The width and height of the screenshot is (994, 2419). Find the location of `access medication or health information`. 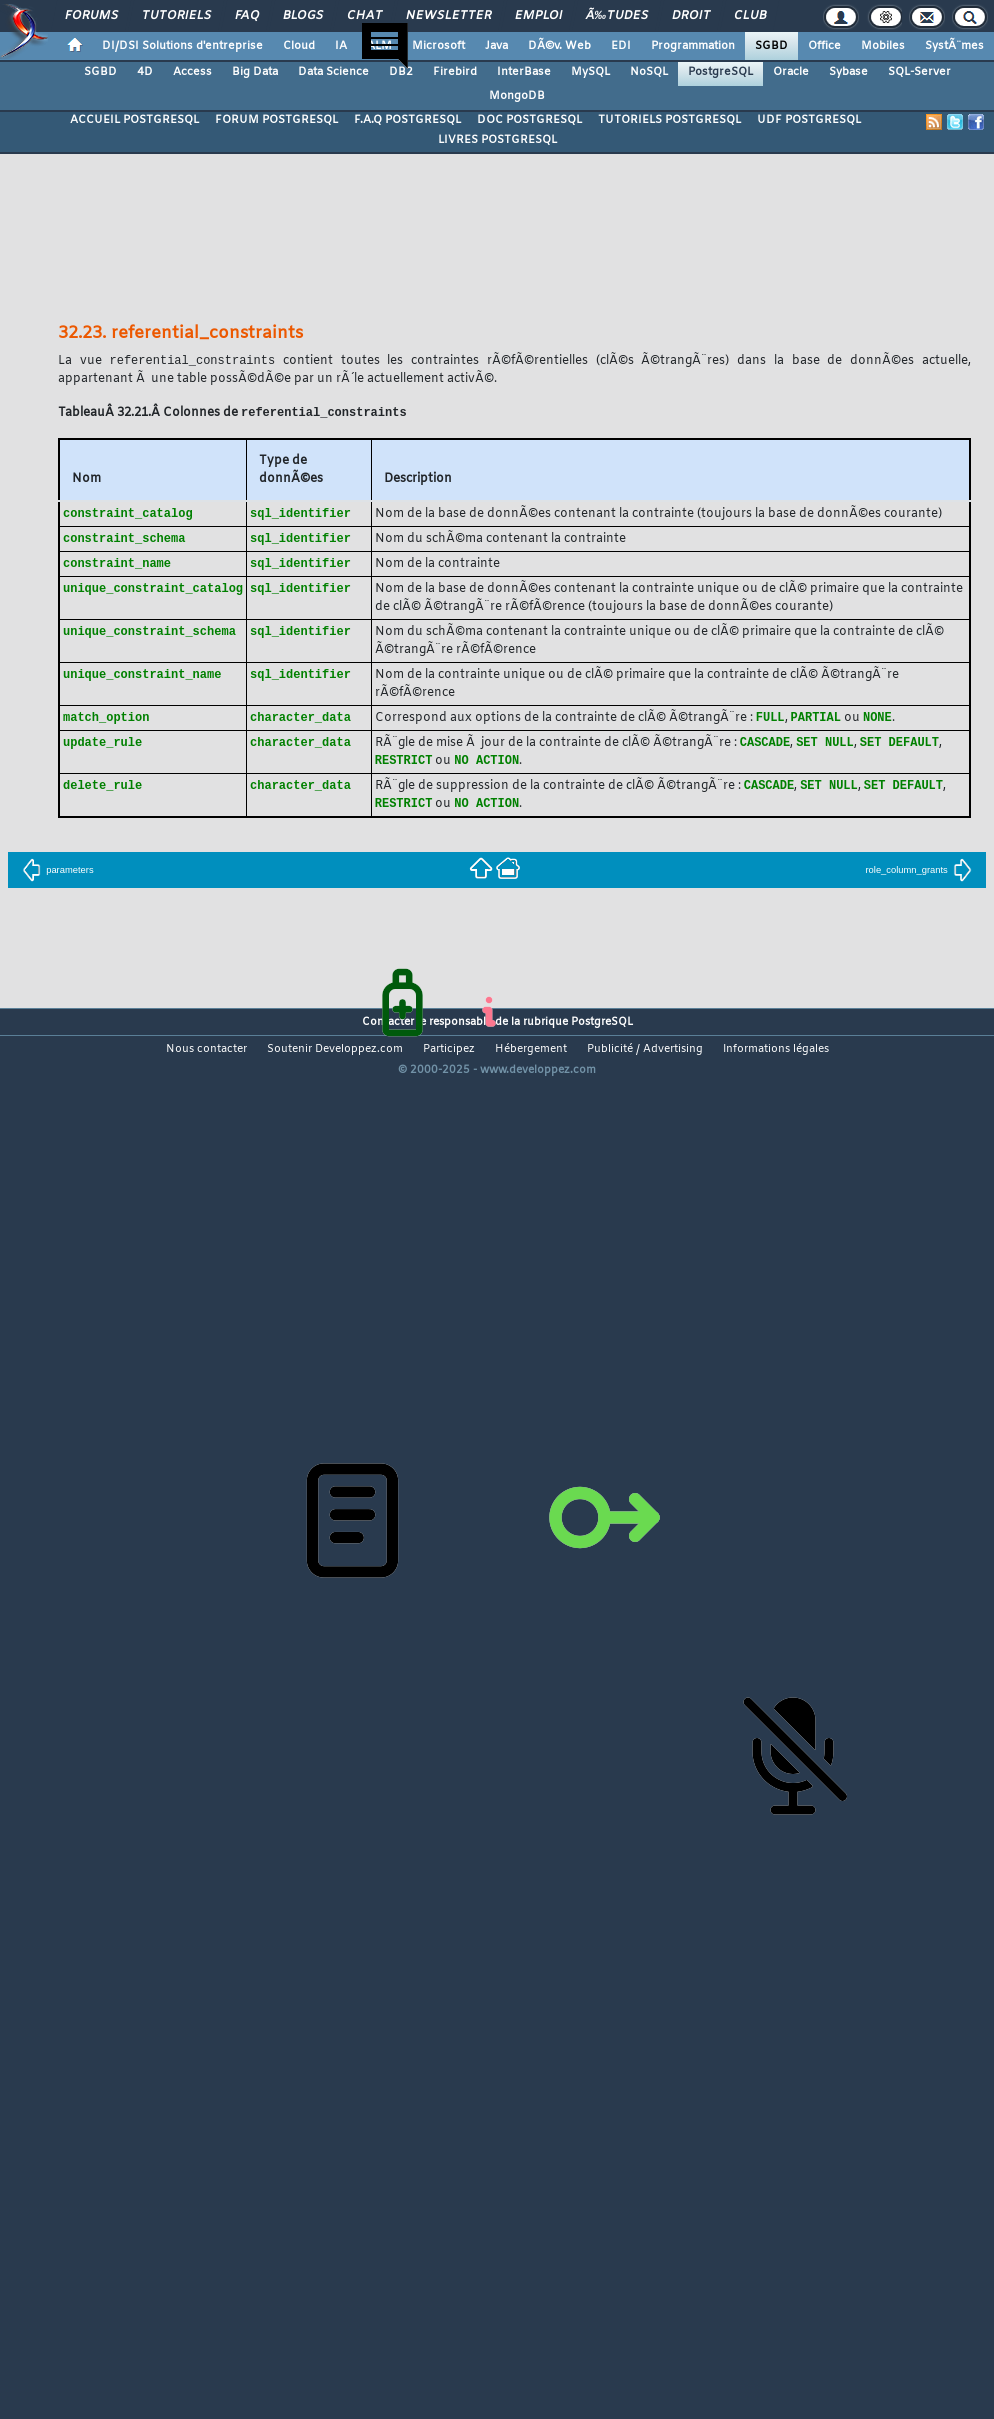

access medication or health information is located at coordinates (402, 1002).